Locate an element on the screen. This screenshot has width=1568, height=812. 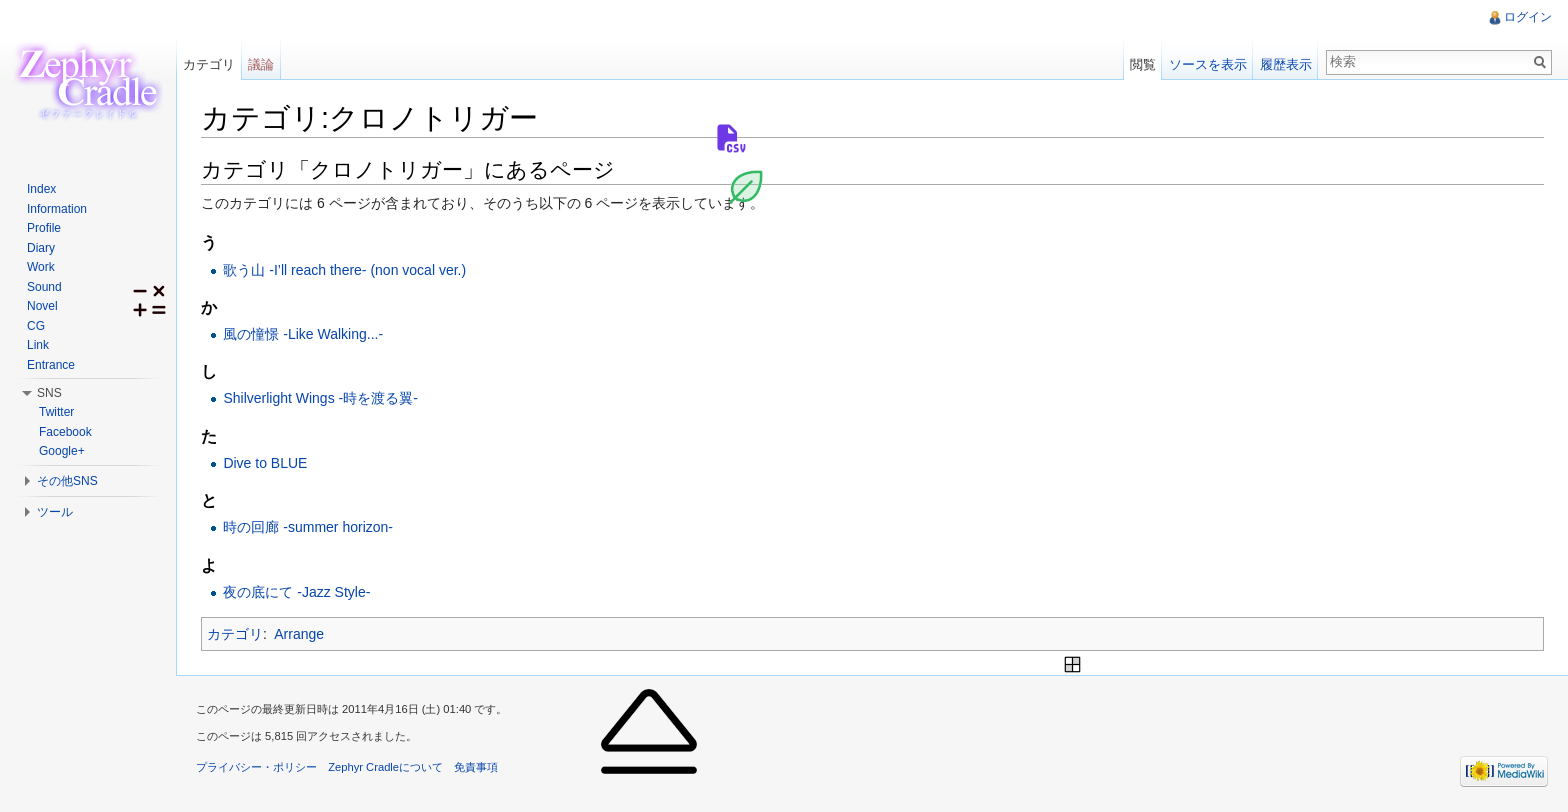
open calculator or math tools is located at coordinates (149, 300).